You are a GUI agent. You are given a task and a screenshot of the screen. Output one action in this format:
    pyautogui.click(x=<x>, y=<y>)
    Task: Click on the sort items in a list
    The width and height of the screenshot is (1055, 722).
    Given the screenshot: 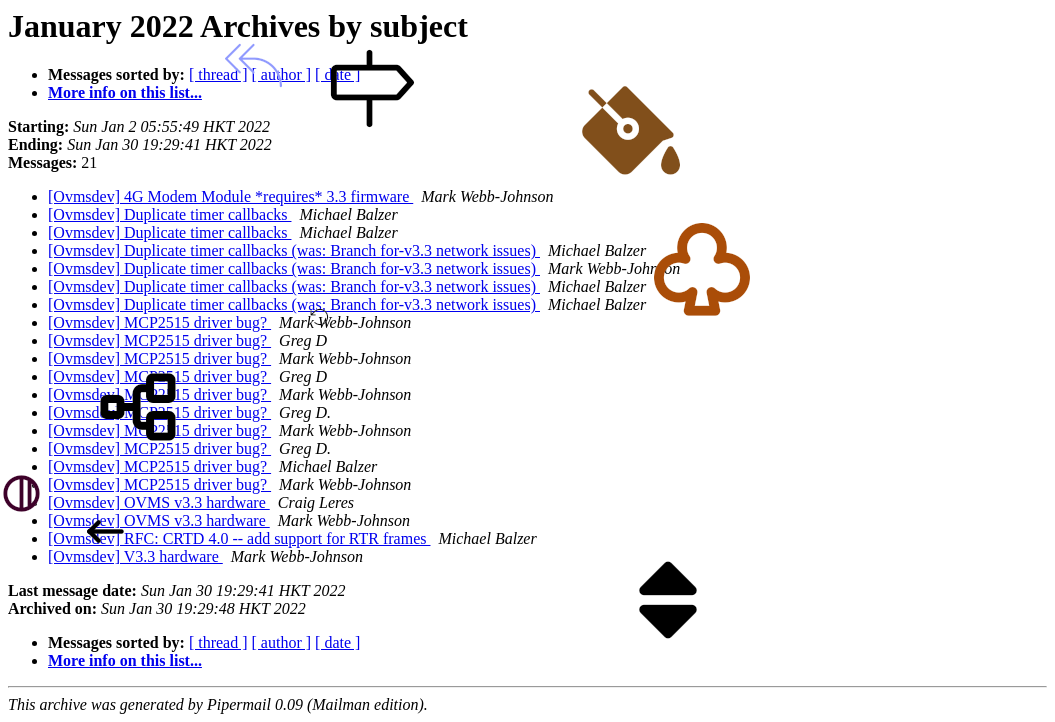 What is the action you would take?
    pyautogui.click(x=668, y=600)
    